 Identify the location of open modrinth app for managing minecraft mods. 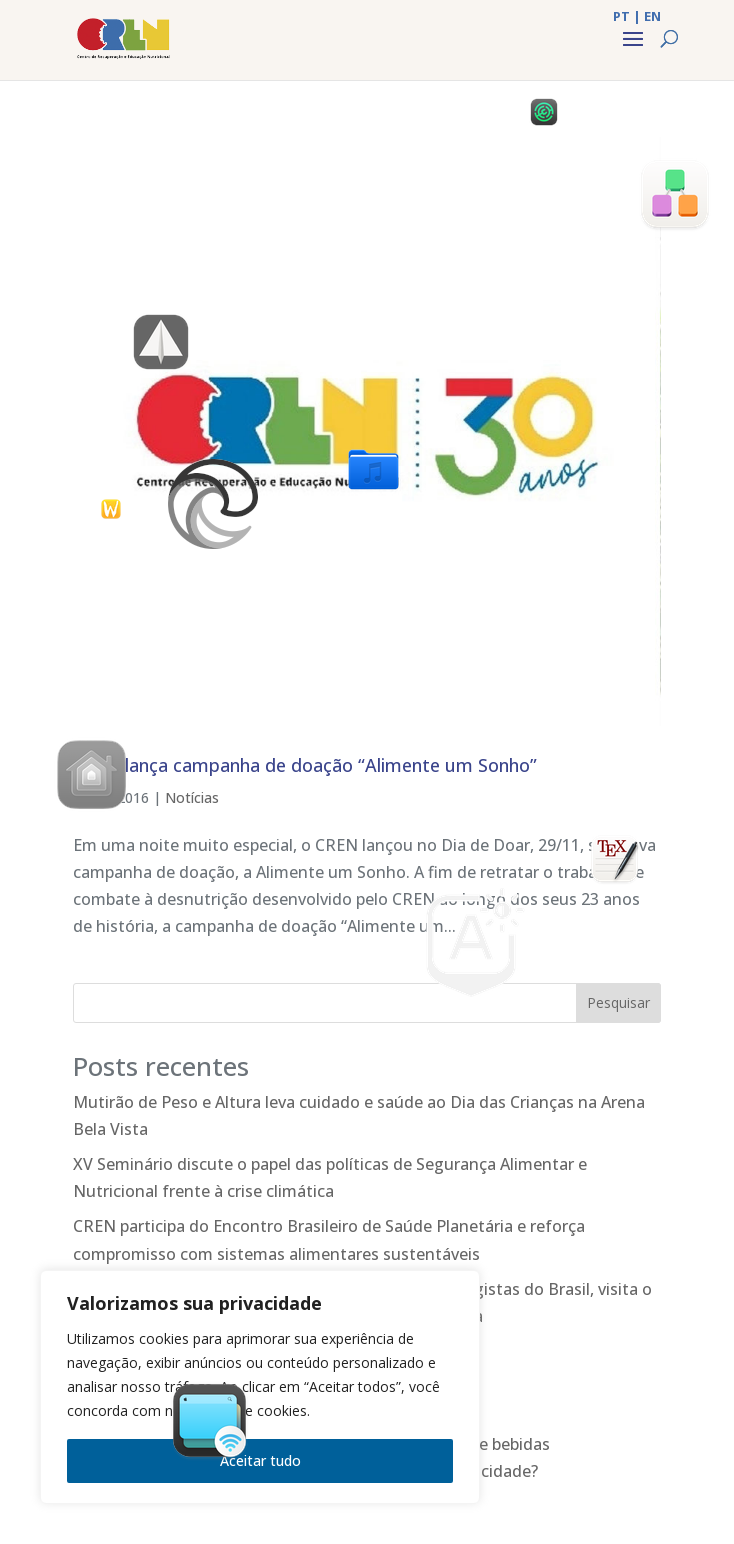
(544, 112).